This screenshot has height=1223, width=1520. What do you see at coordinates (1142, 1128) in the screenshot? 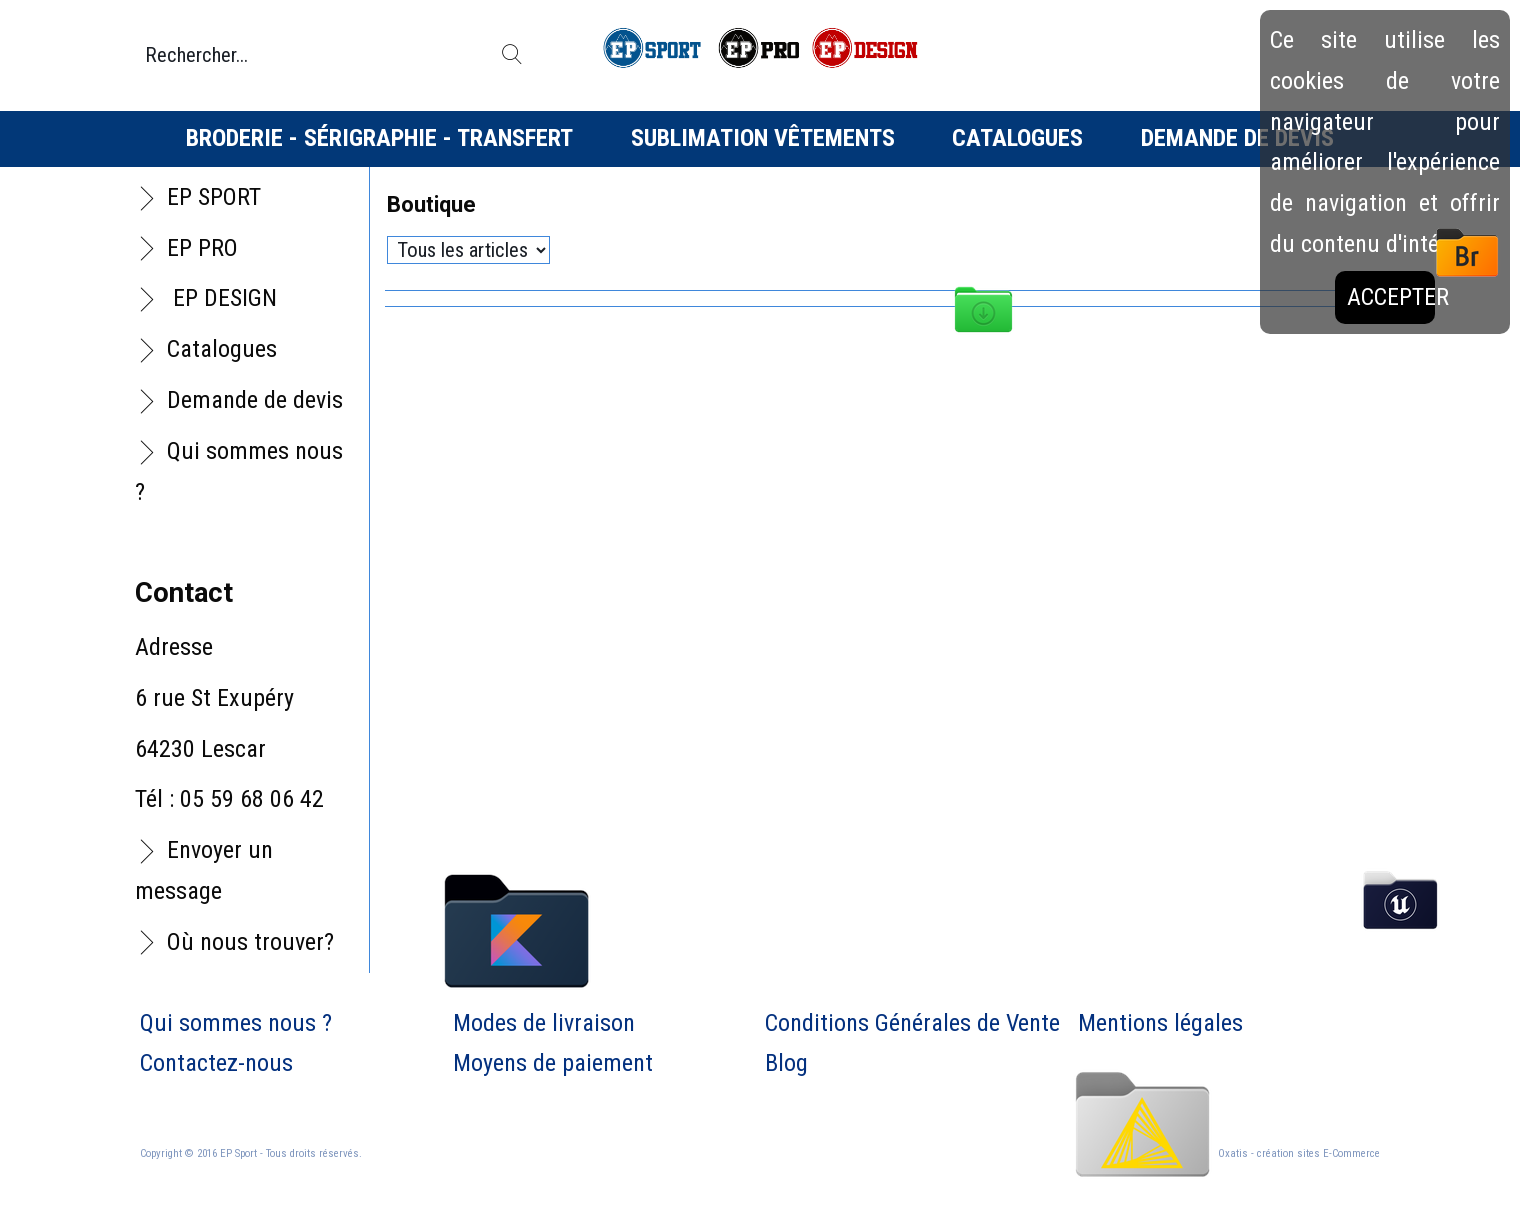
I see `open knime workflow projects folder` at bounding box center [1142, 1128].